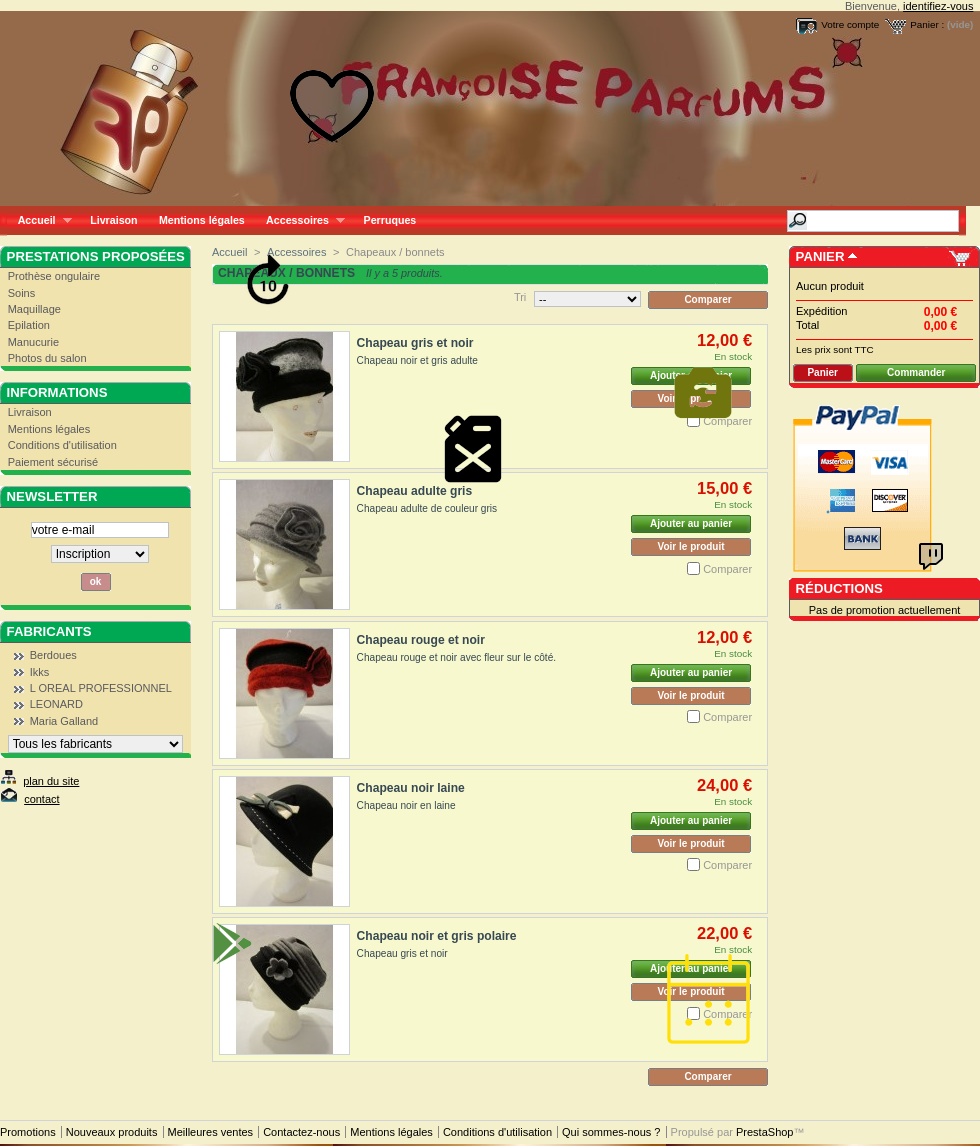  I want to click on add to favorites, so click(332, 103).